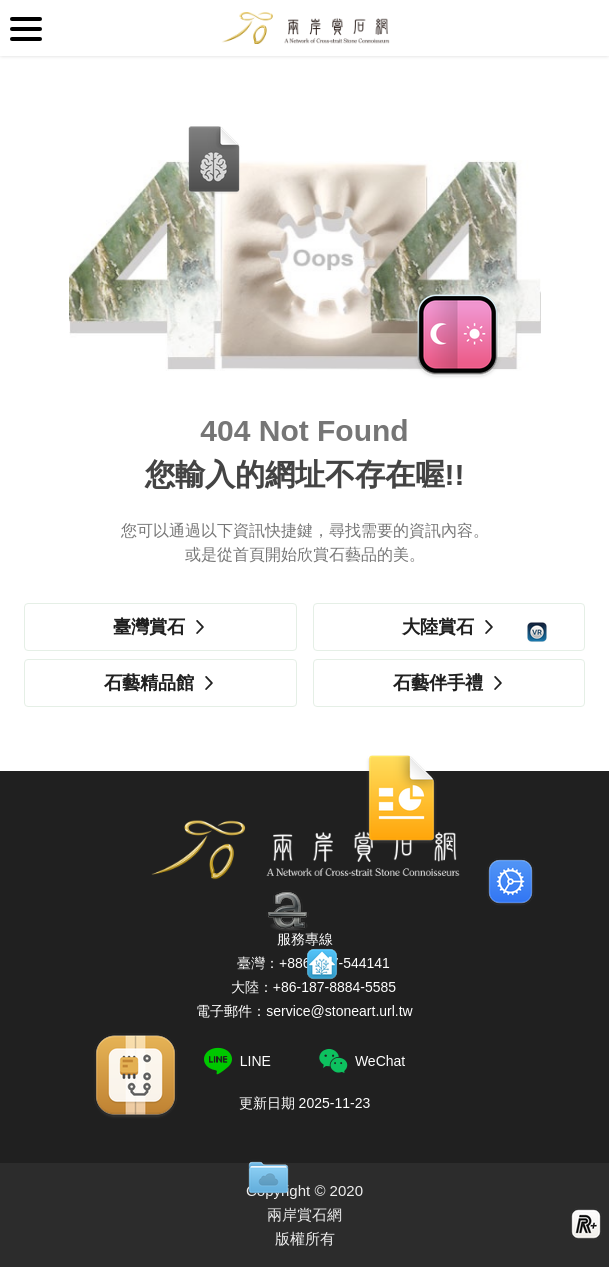  What do you see at coordinates (268, 1177) in the screenshot?
I see `access cloud-synced files and folders` at bounding box center [268, 1177].